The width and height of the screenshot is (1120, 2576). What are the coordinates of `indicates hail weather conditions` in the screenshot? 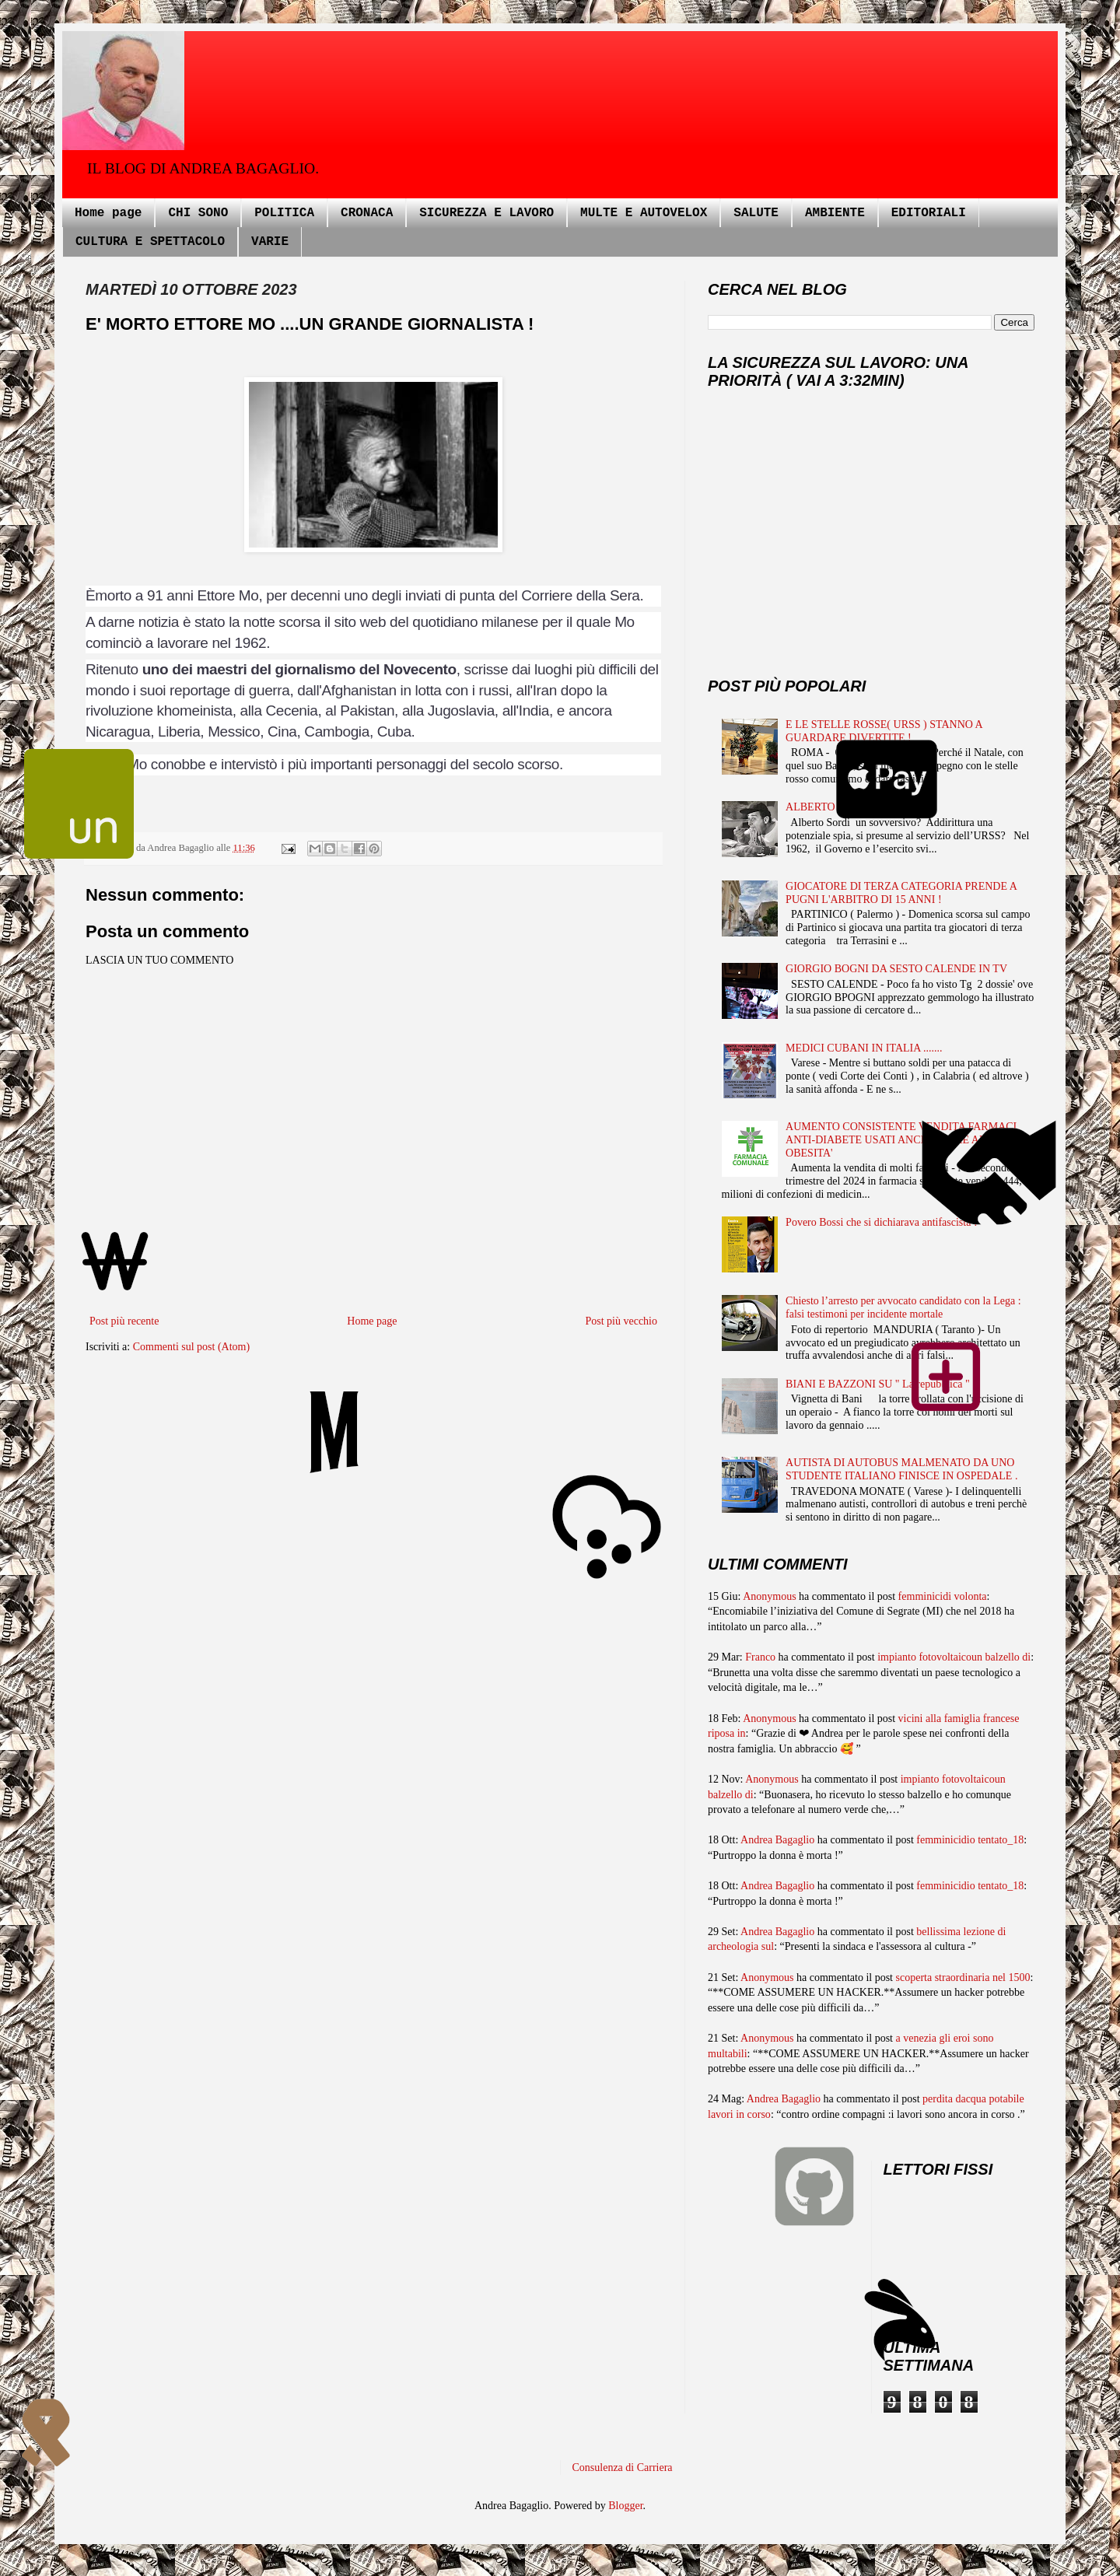 It's located at (607, 1524).